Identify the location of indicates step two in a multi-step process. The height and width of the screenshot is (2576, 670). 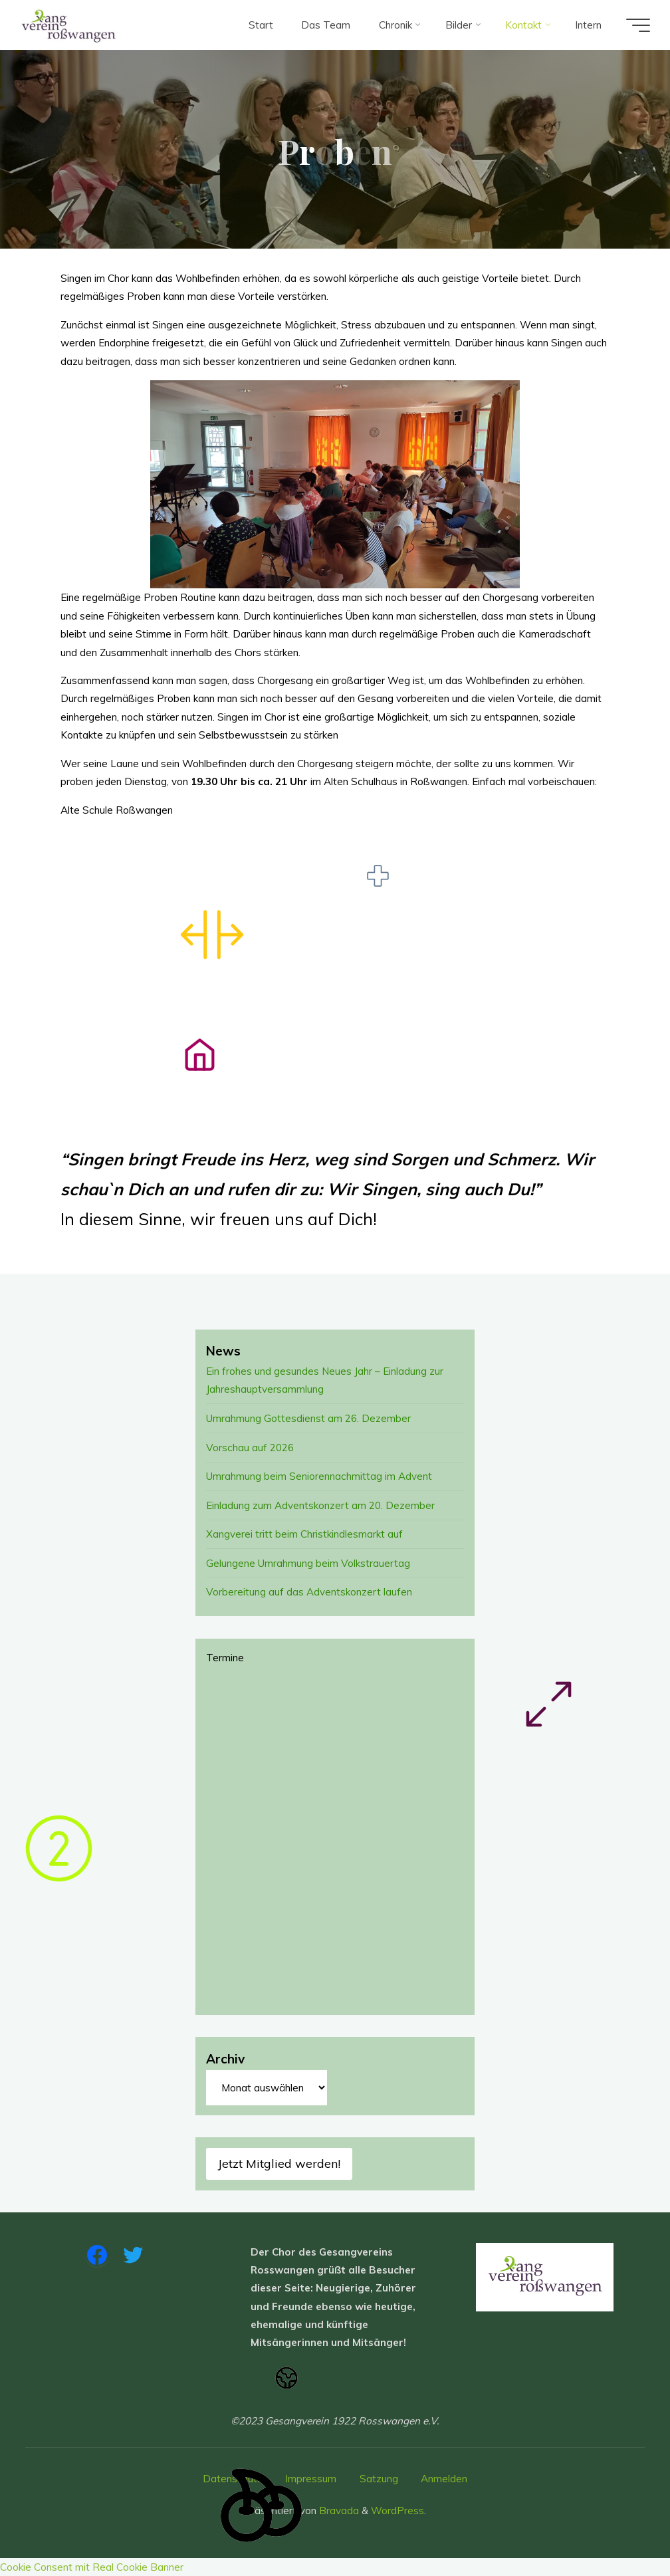
(58, 1848).